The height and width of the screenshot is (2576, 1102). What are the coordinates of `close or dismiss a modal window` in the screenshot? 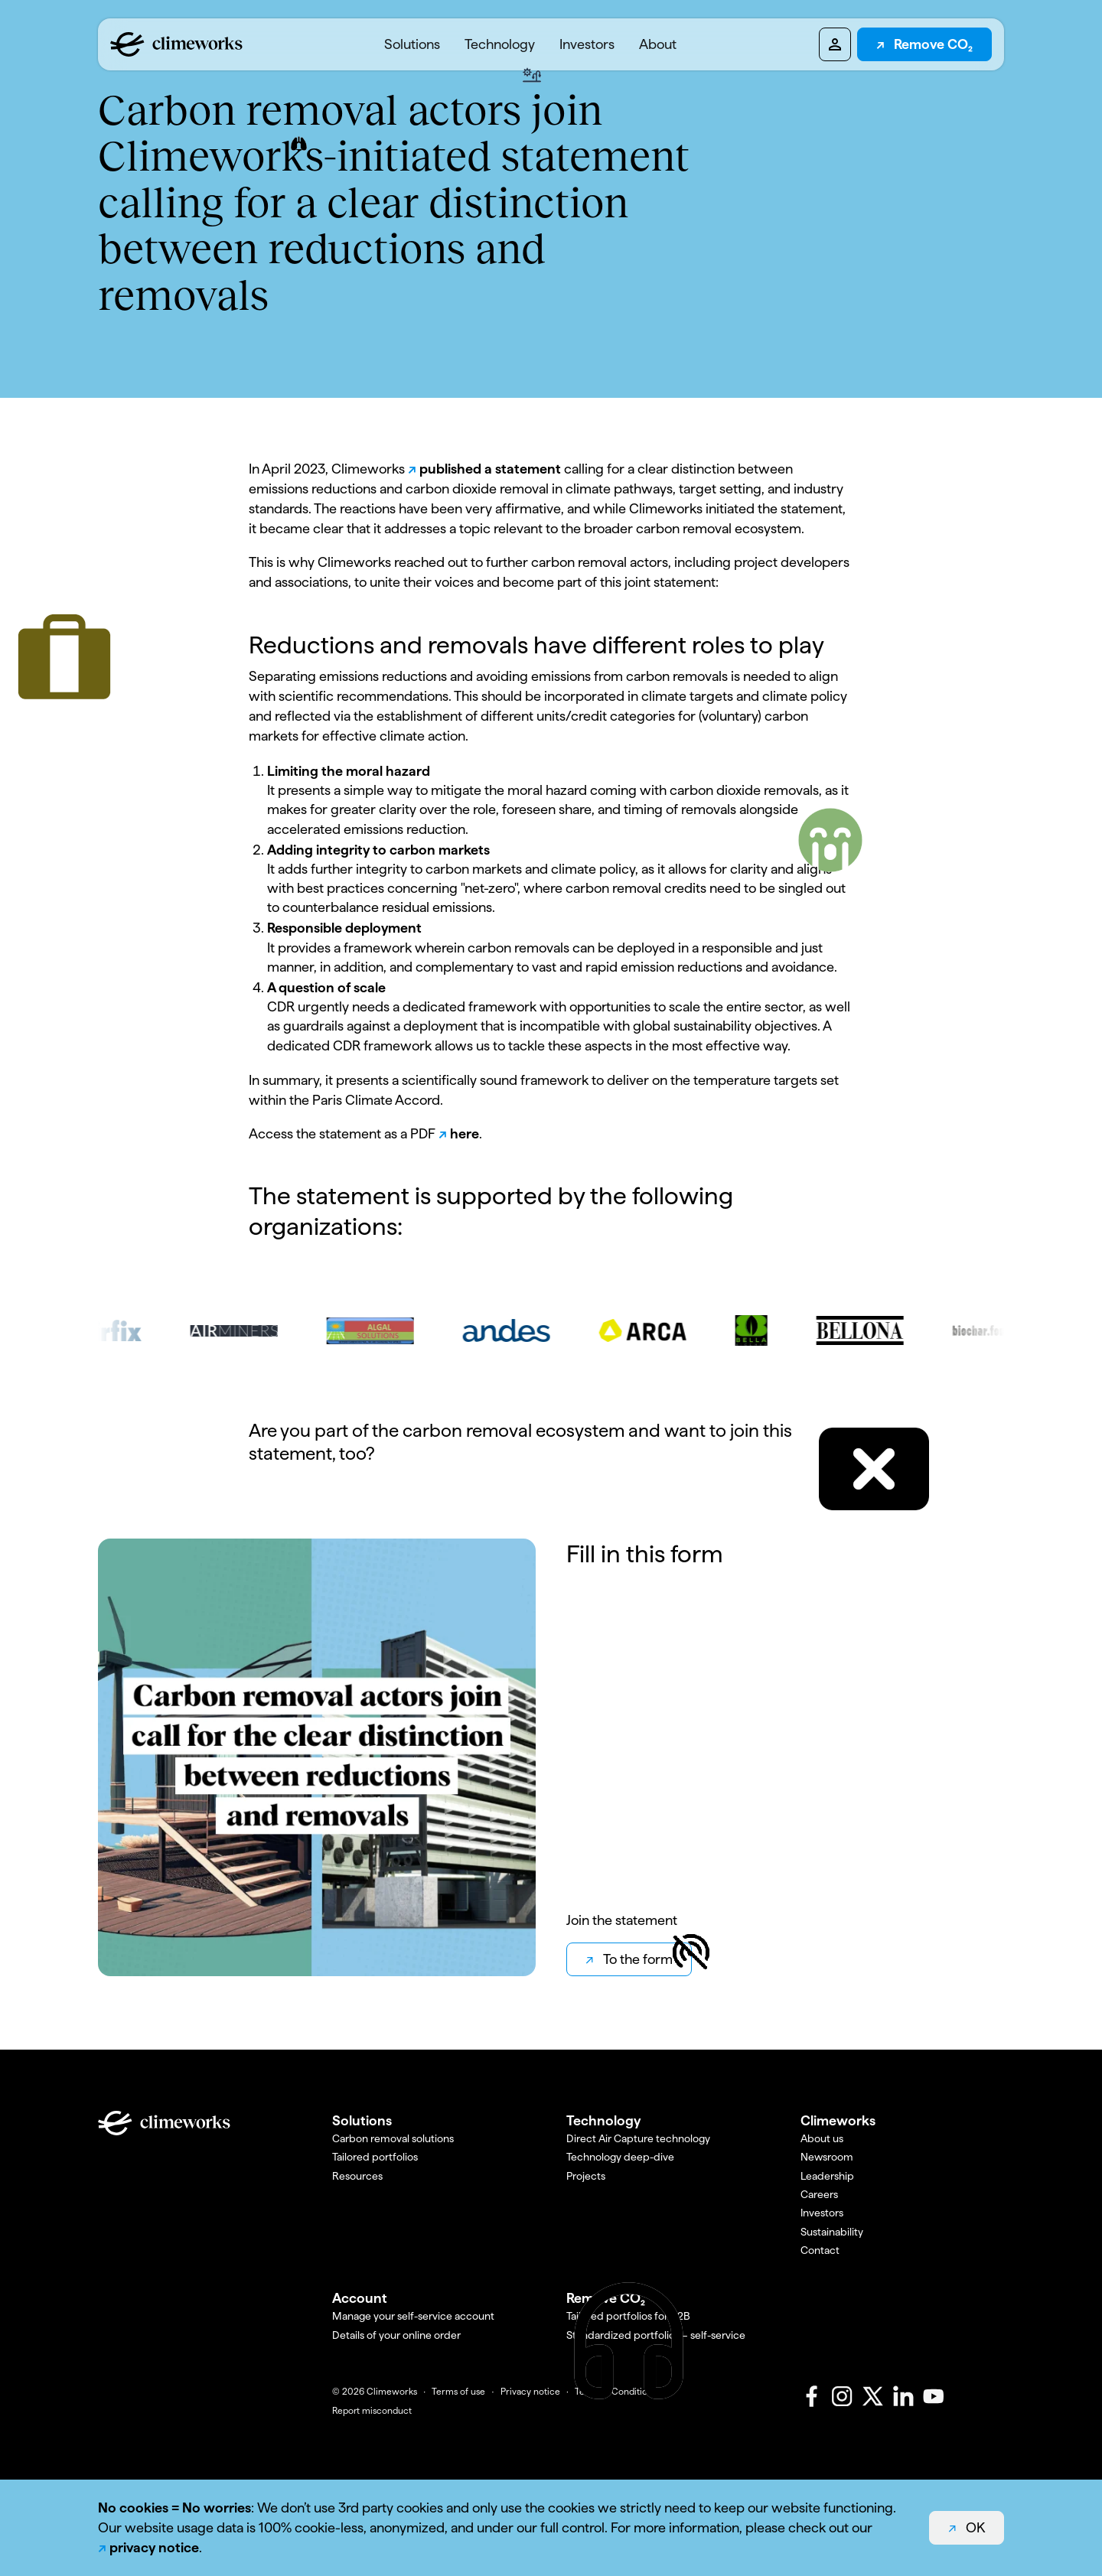 It's located at (874, 1469).